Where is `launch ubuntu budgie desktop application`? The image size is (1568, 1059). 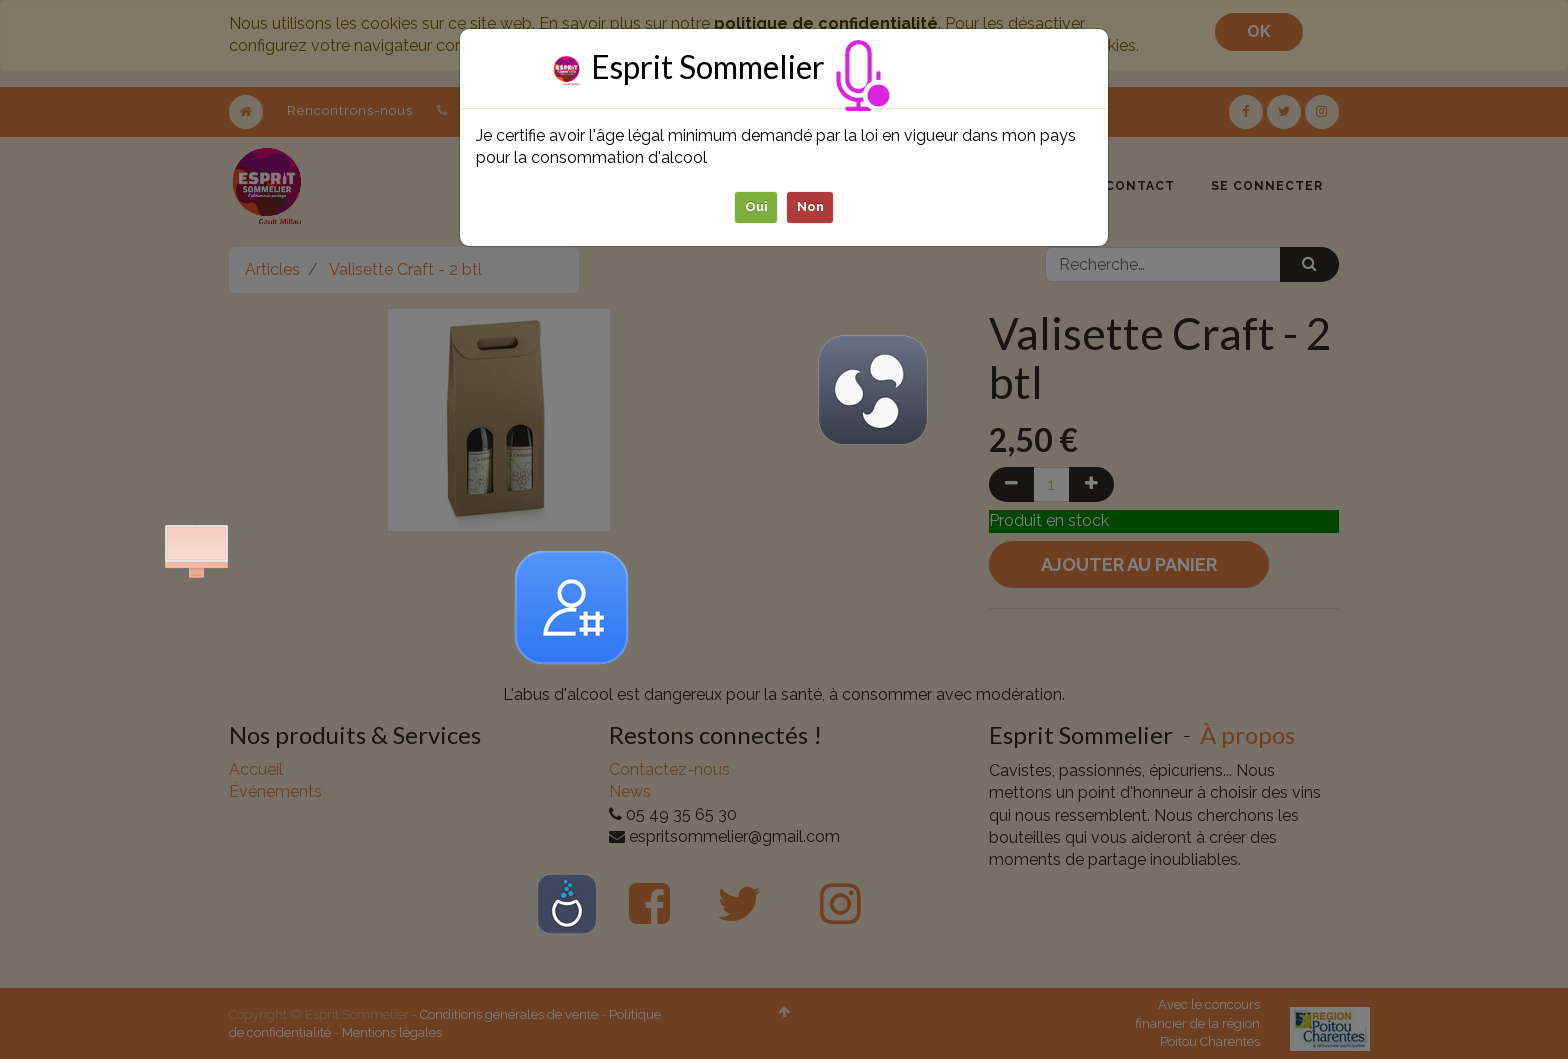
launch ubuntu budgie desktop application is located at coordinates (873, 390).